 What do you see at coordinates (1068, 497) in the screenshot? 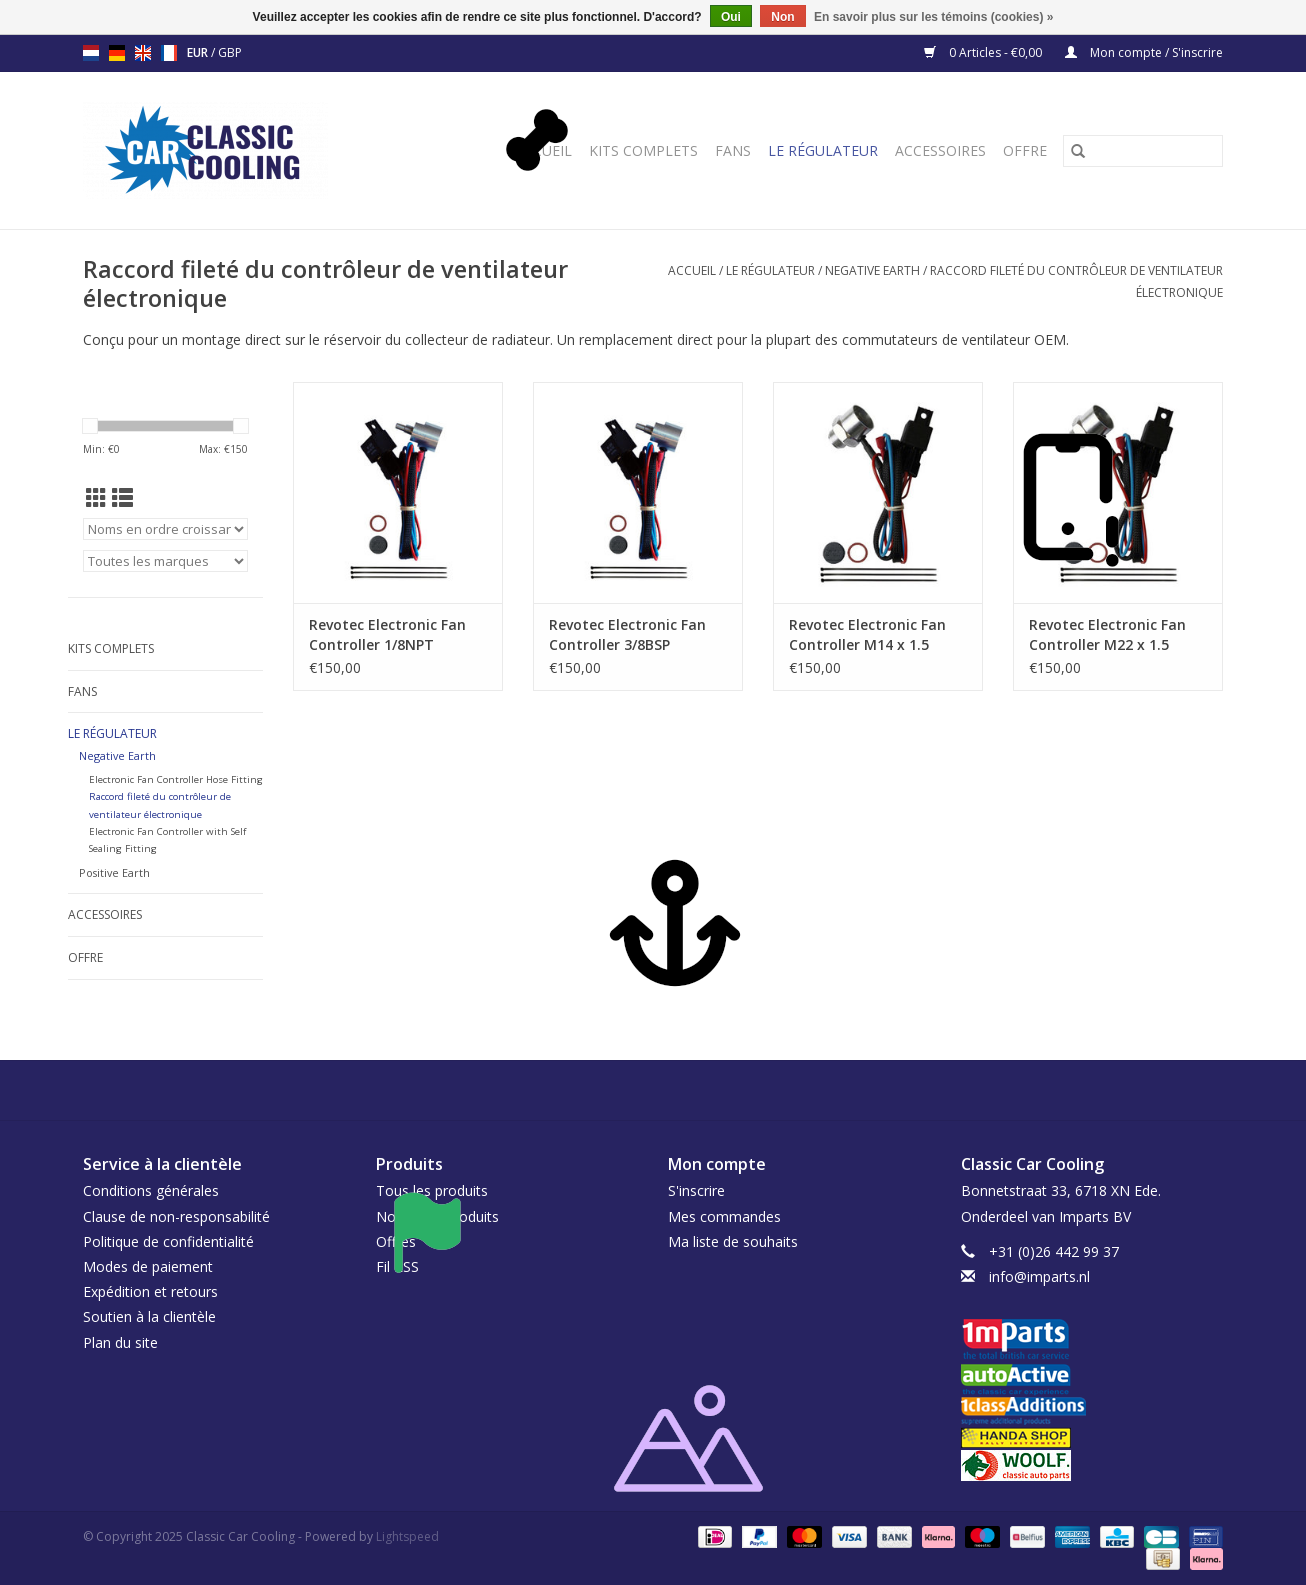
I see `mobile device error or warning` at bounding box center [1068, 497].